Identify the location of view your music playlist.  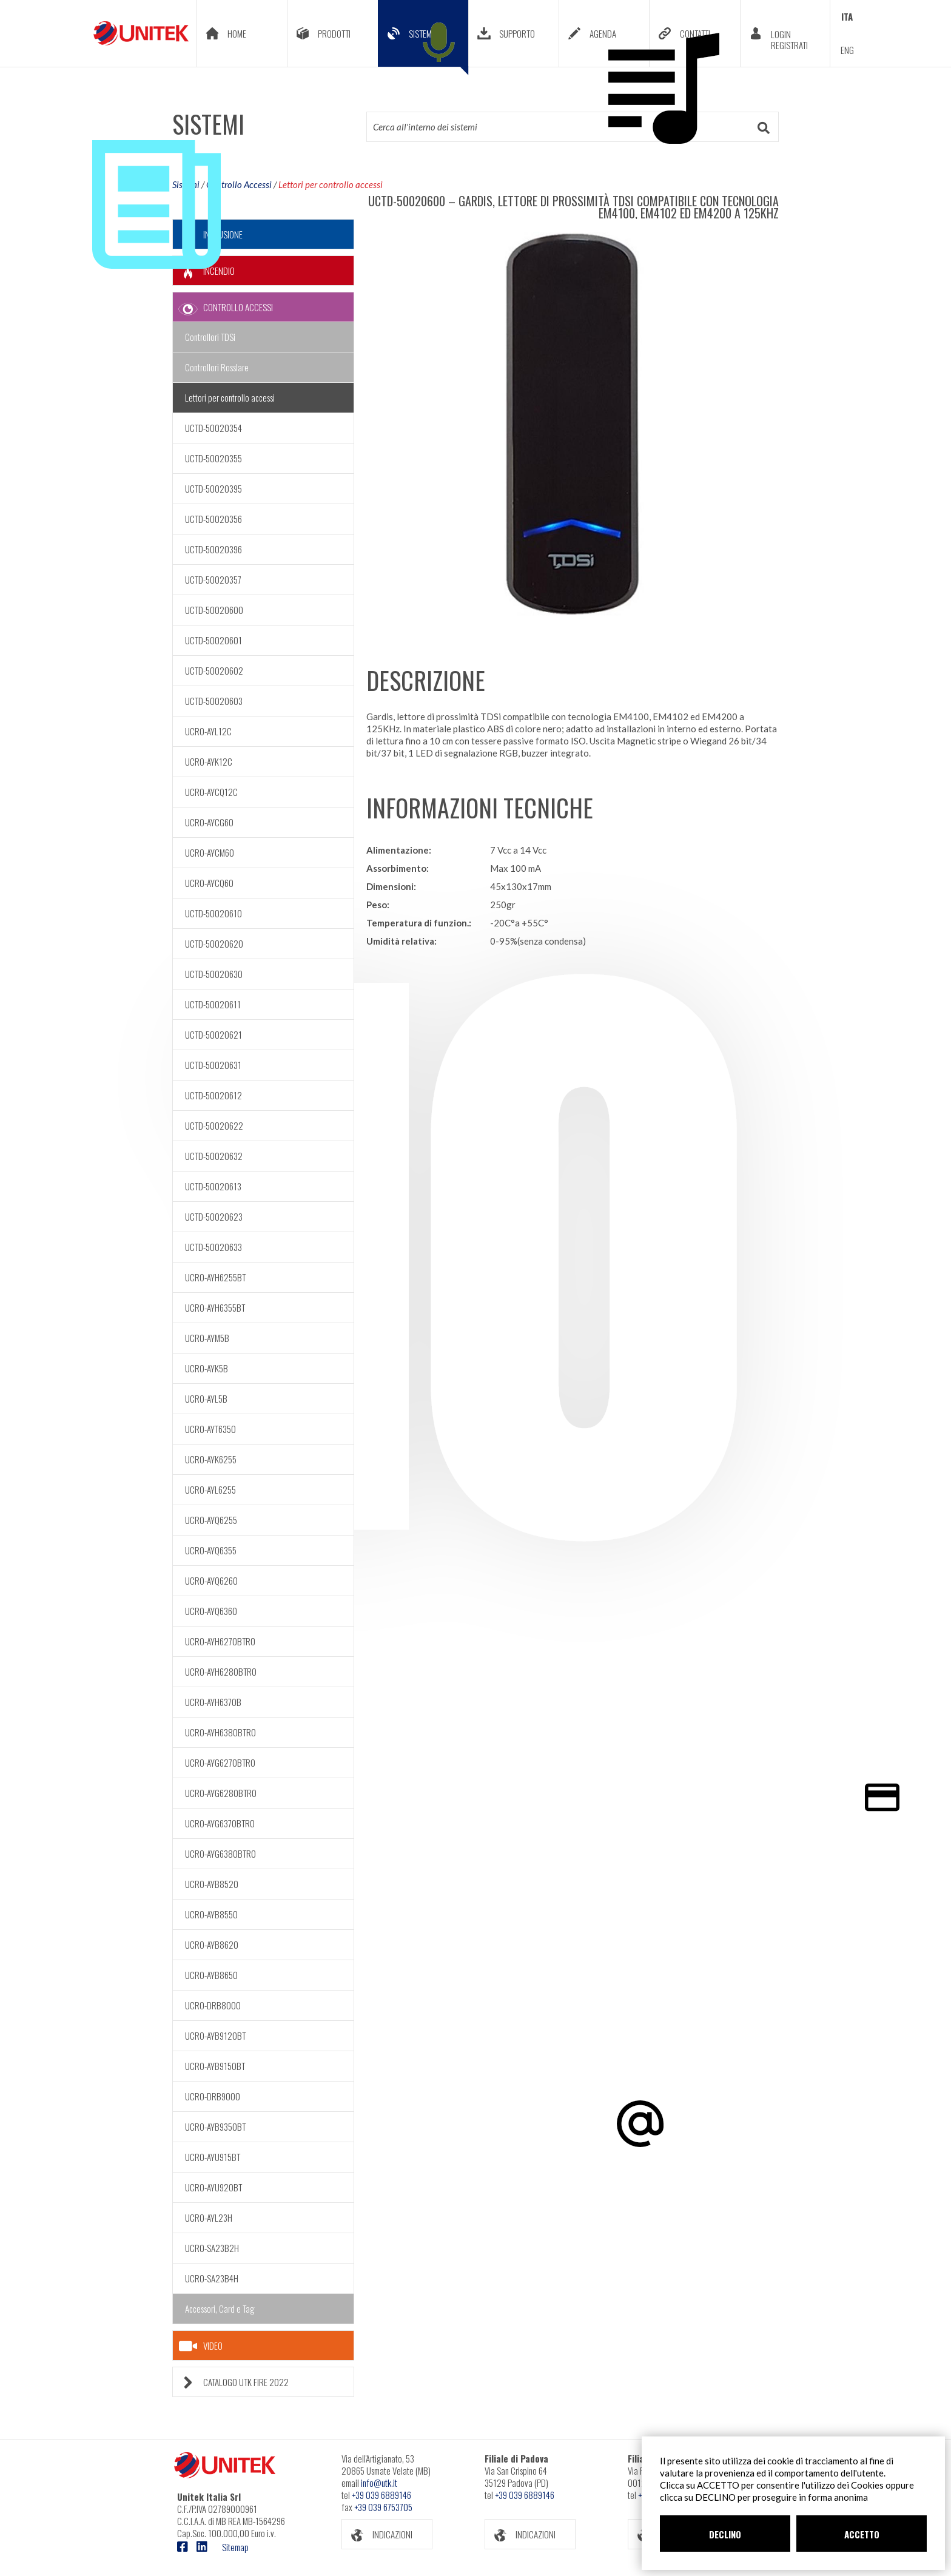
(664, 88).